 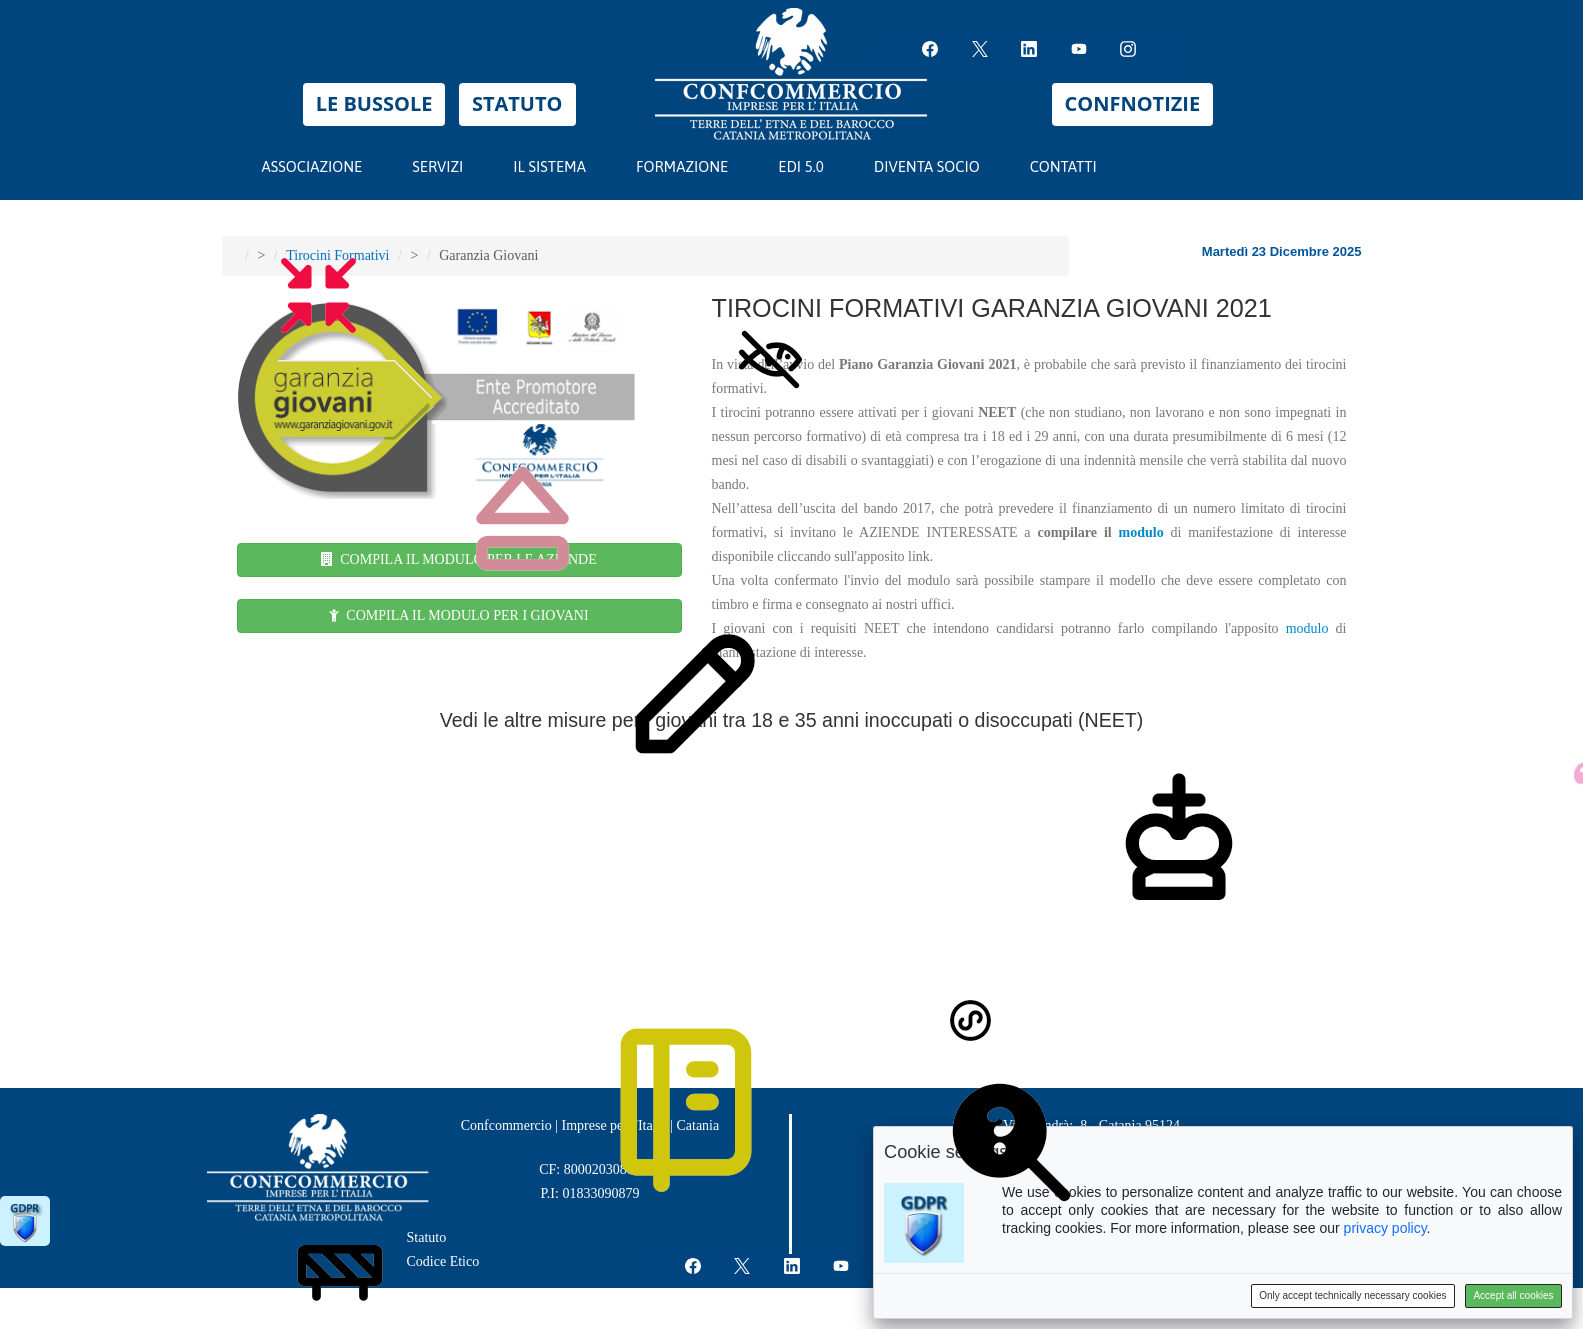 What do you see at coordinates (1179, 840) in the screenshot?
I see `play or access chess game` at bounding box center [1179, 840].